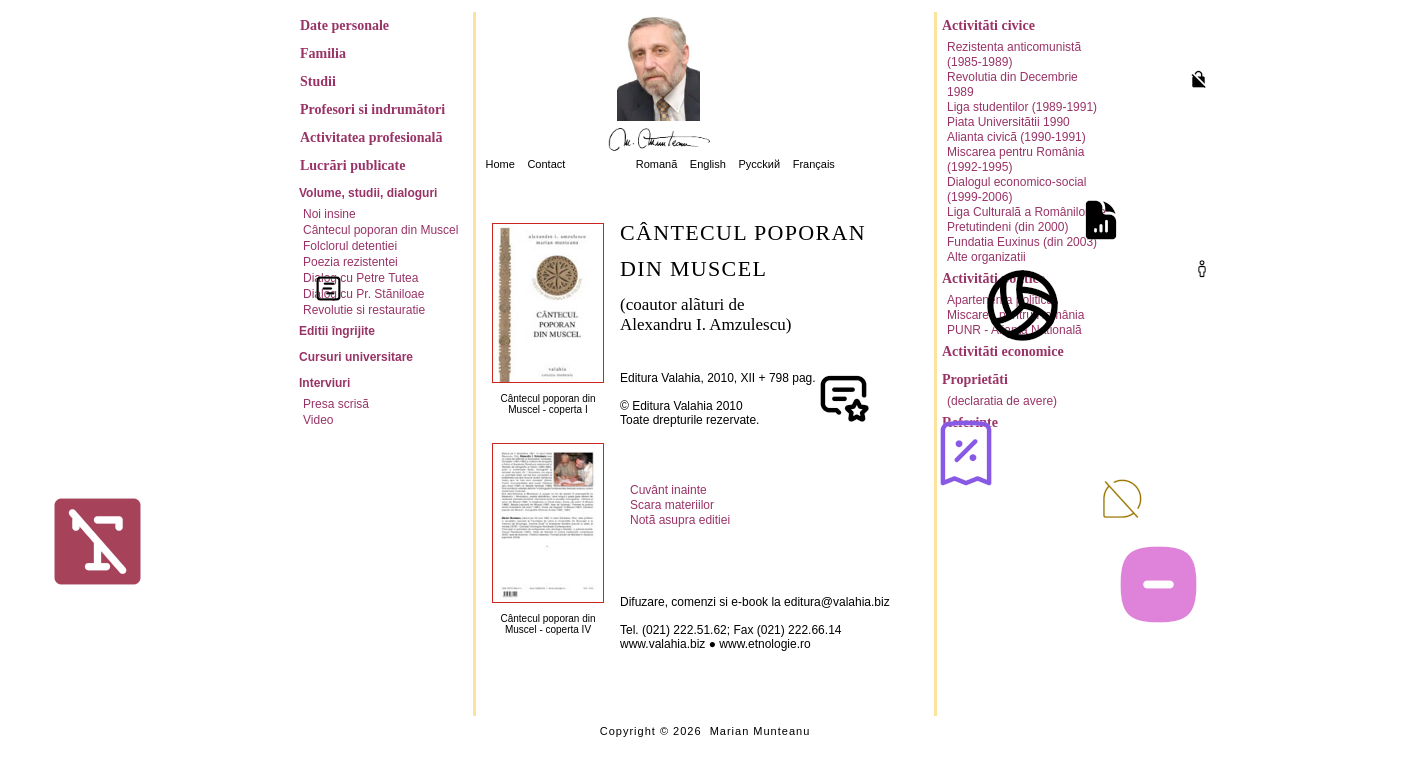 This screenshot has width=1402, height=770. What do you see at coordinates (97, 541) in the screenshot?
I see `disable text formatting` at bounding box center [97, 541].